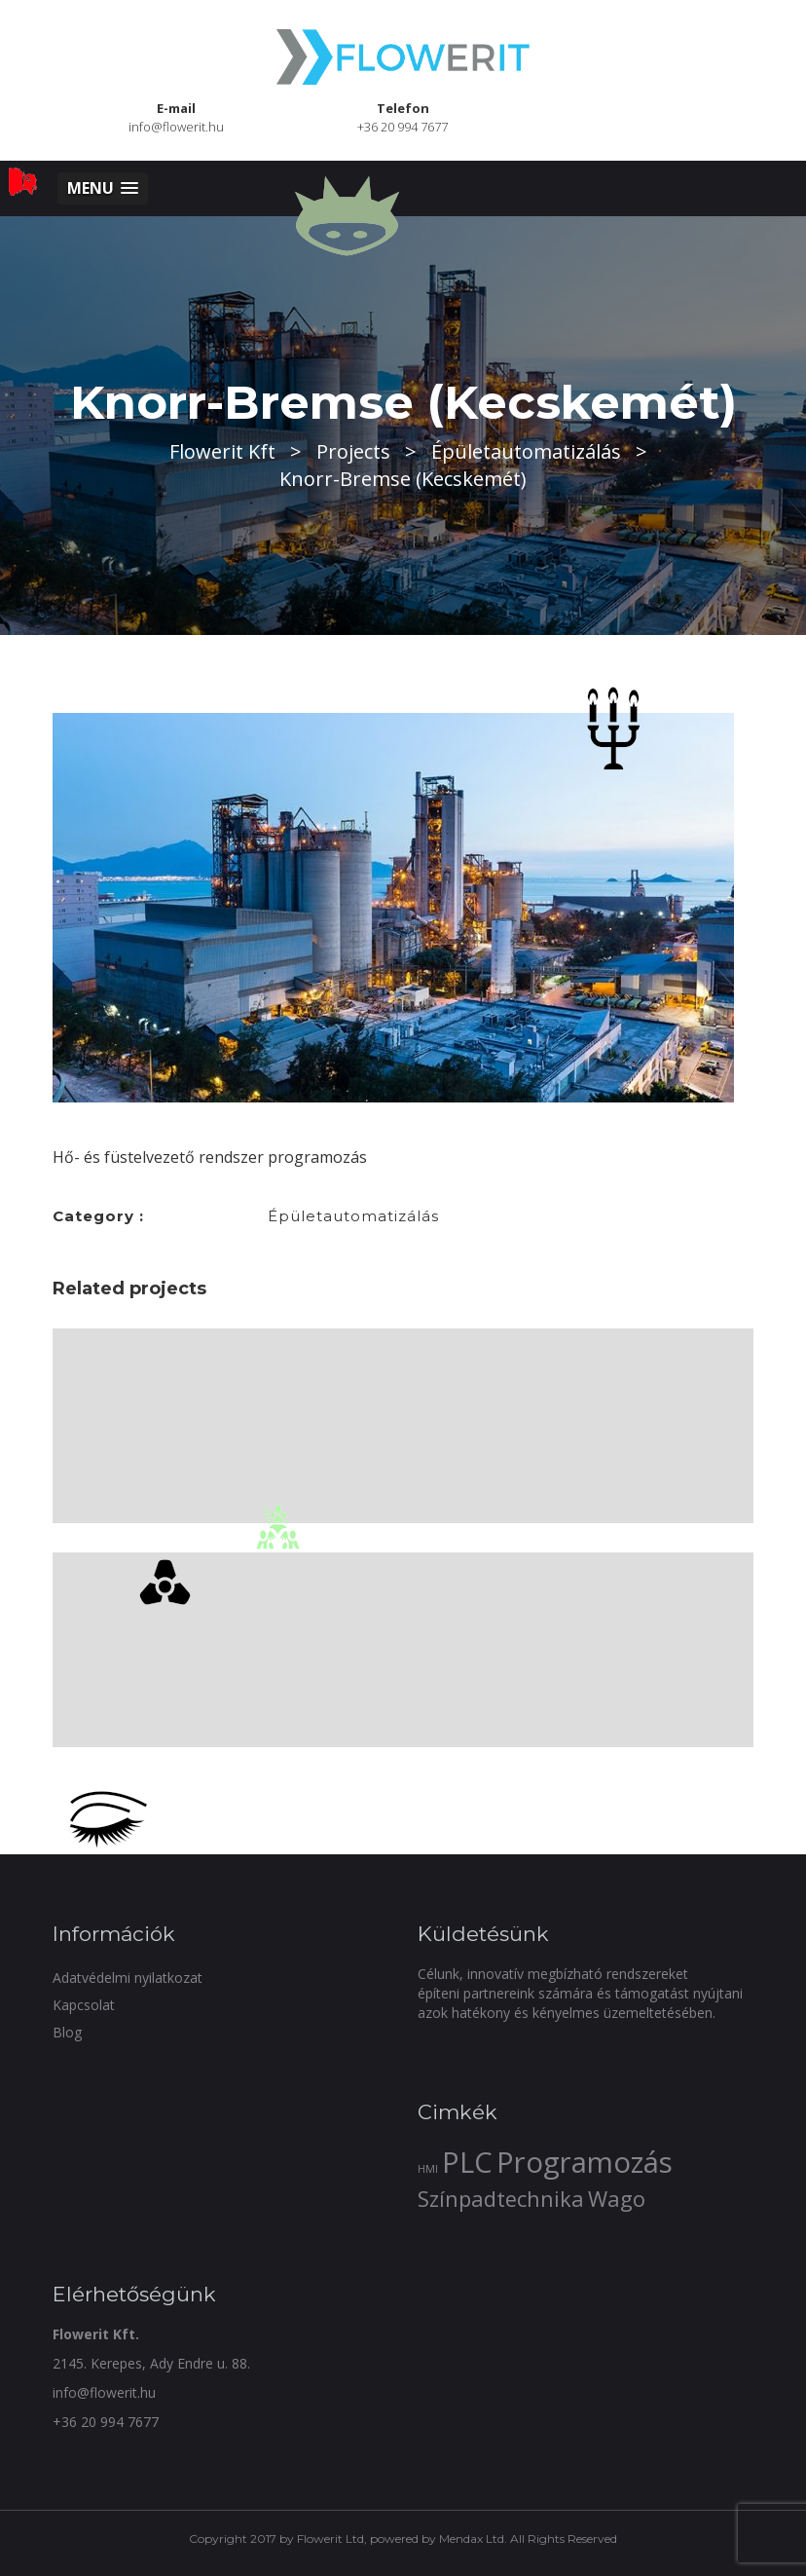 This screenshot has height=2576, width=806. What do you see at coordinates (277, 1526) in the screenshot?
I see `the chariot tarot card icon` at bounding box center [277, 1526].